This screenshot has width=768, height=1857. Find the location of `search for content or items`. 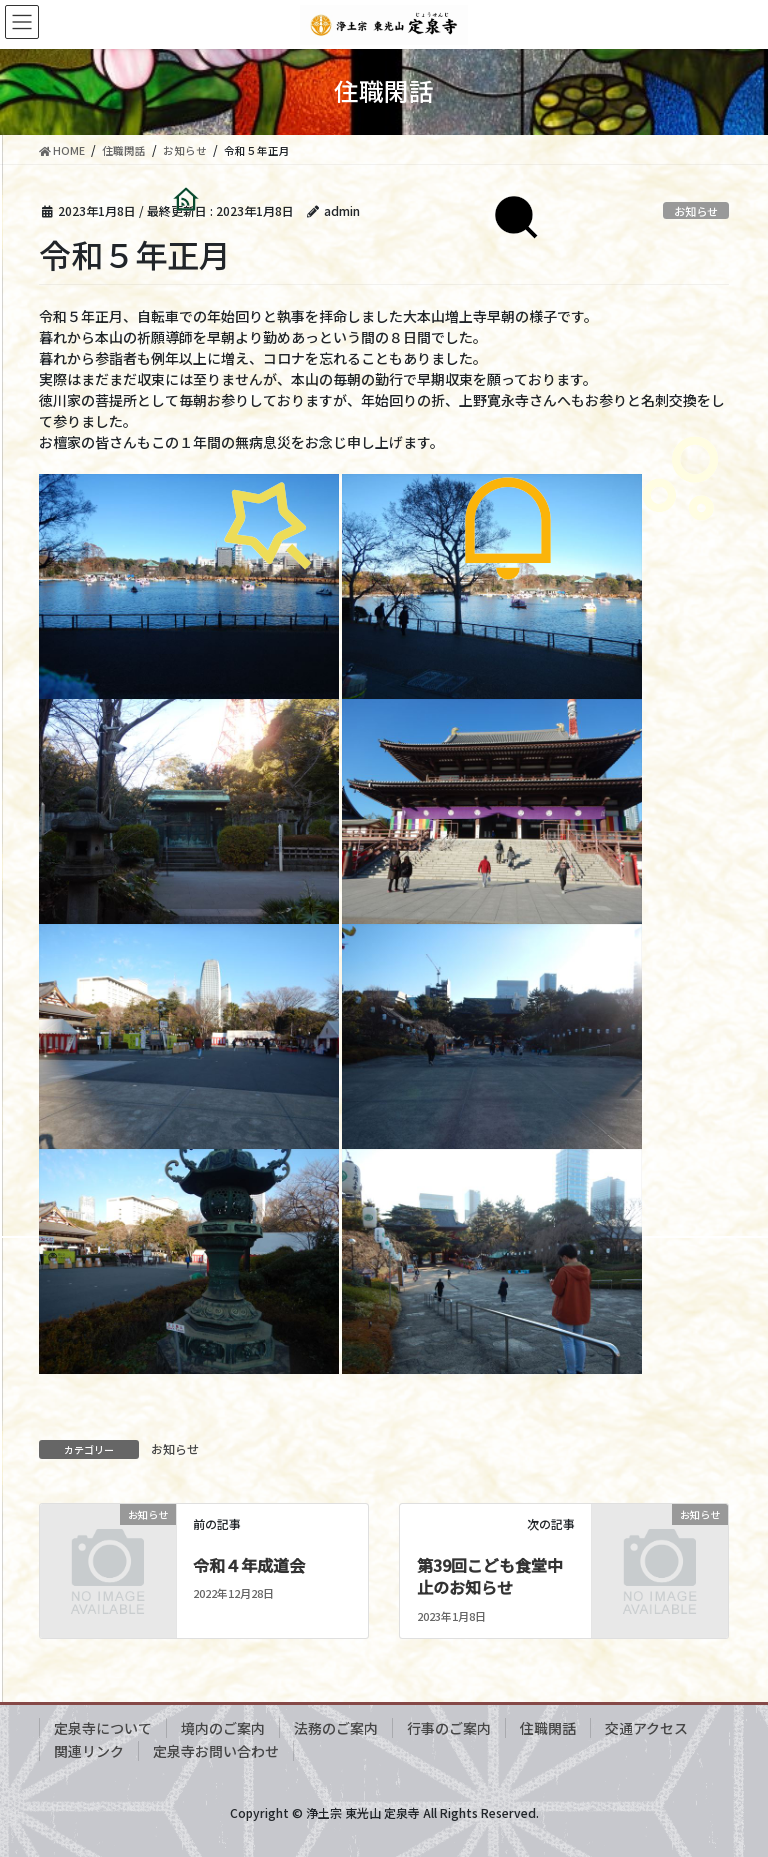

search for content or items is located at coordinates (516, 217).